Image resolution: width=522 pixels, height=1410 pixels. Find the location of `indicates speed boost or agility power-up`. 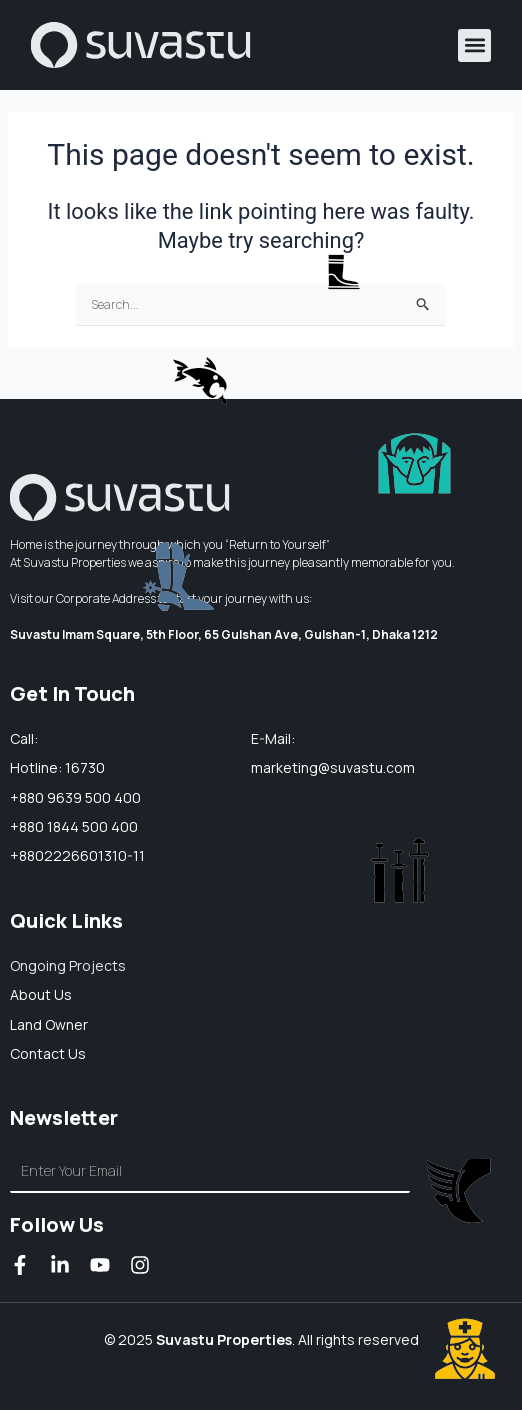

indicates speed boost or agility power-up is located at coordinates (458, 1191).